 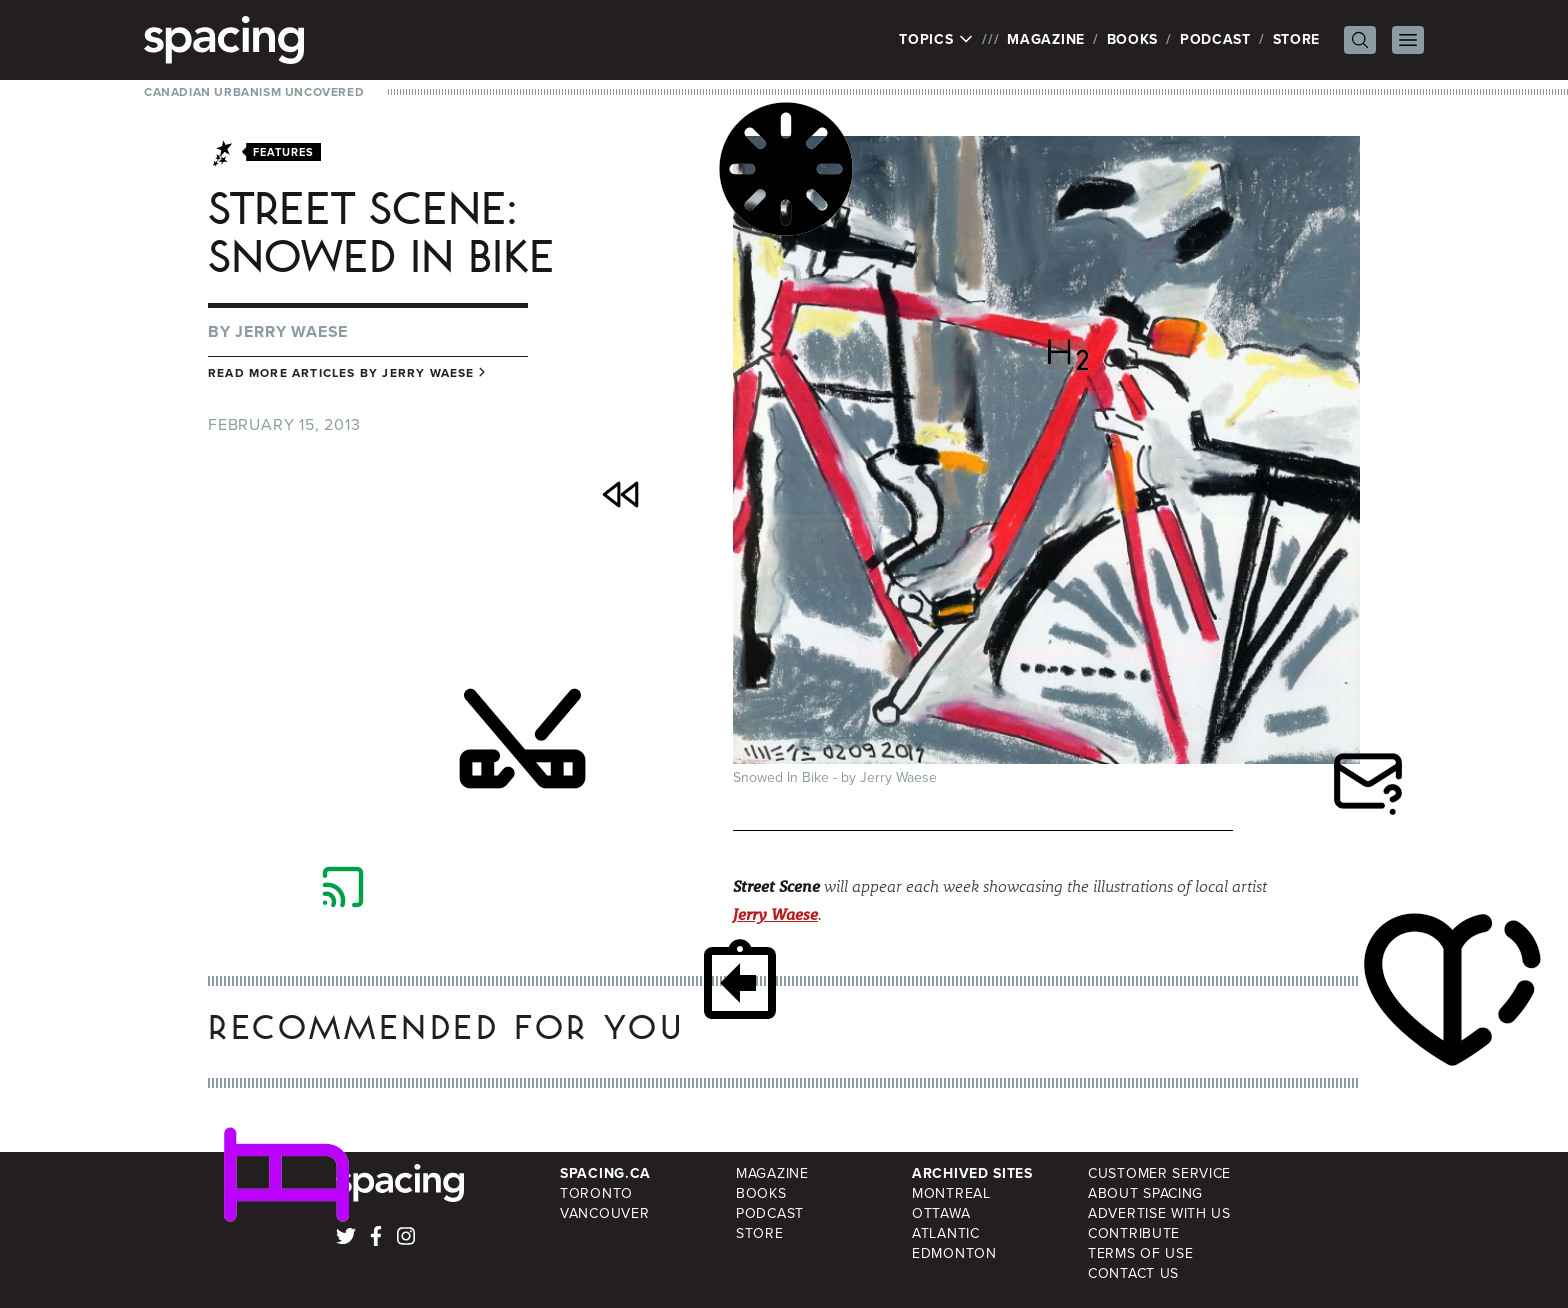 What do you see at coordinates (740, 983) in the screenshot?
I see `return or send back an assignment` at bounding box center [740, 983].